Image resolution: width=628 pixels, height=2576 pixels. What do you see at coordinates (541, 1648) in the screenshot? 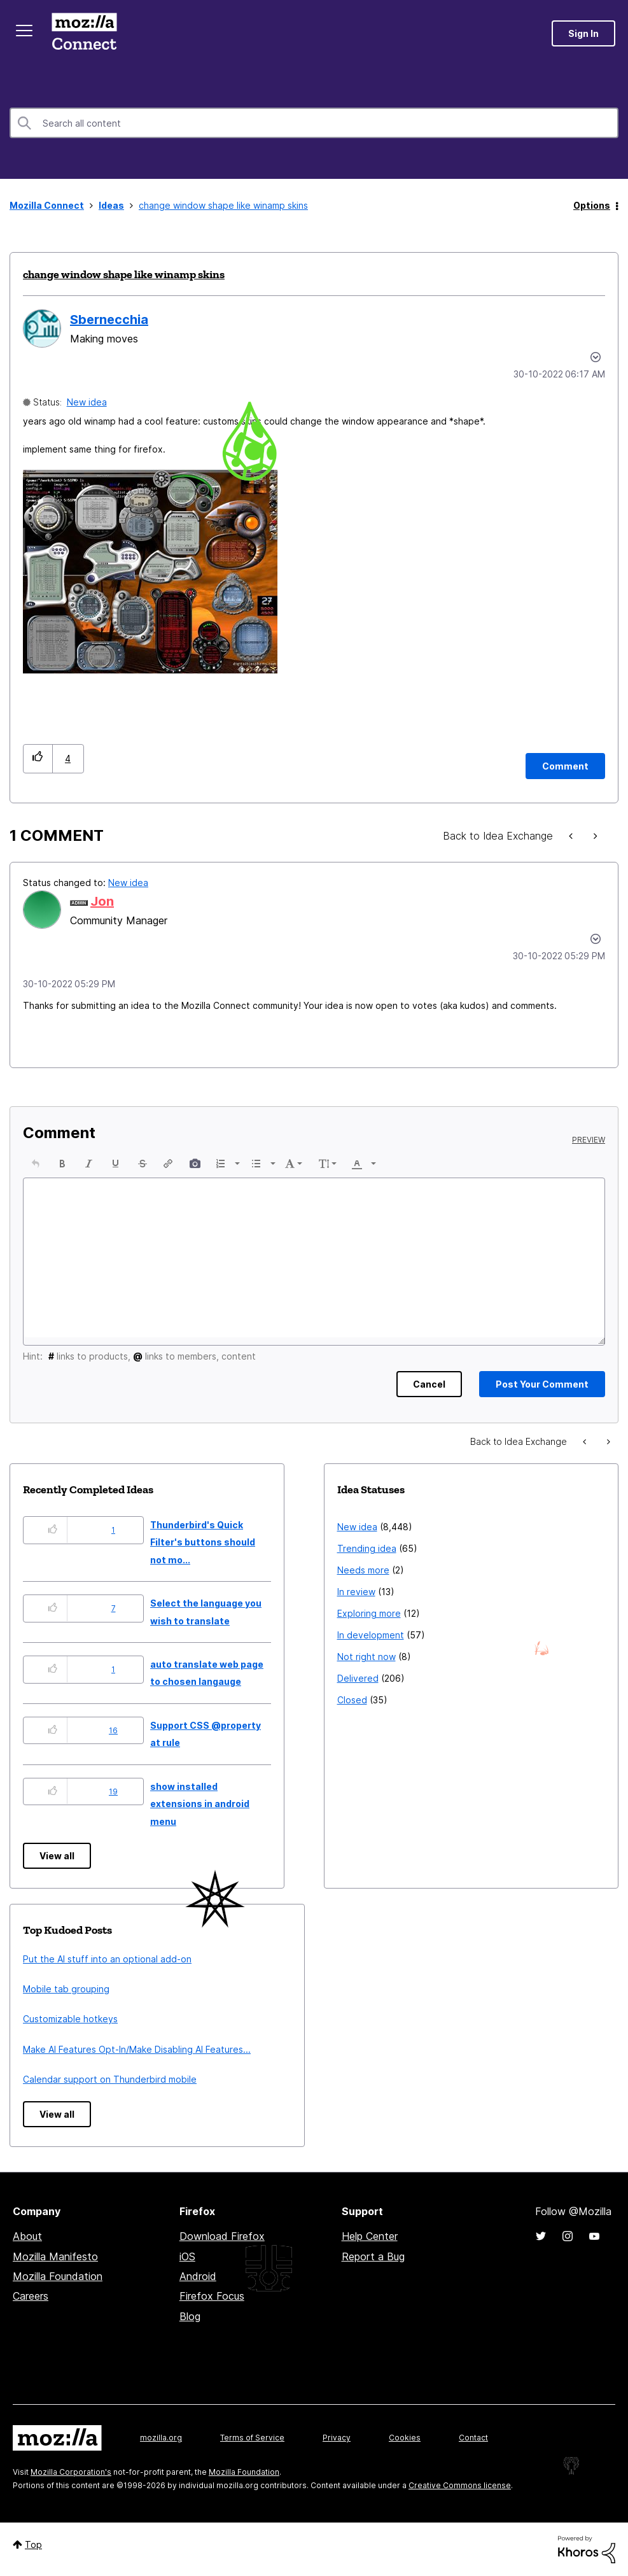
I see `indicates swamp or wetland terrain type` at bounding box center [541, 1648].